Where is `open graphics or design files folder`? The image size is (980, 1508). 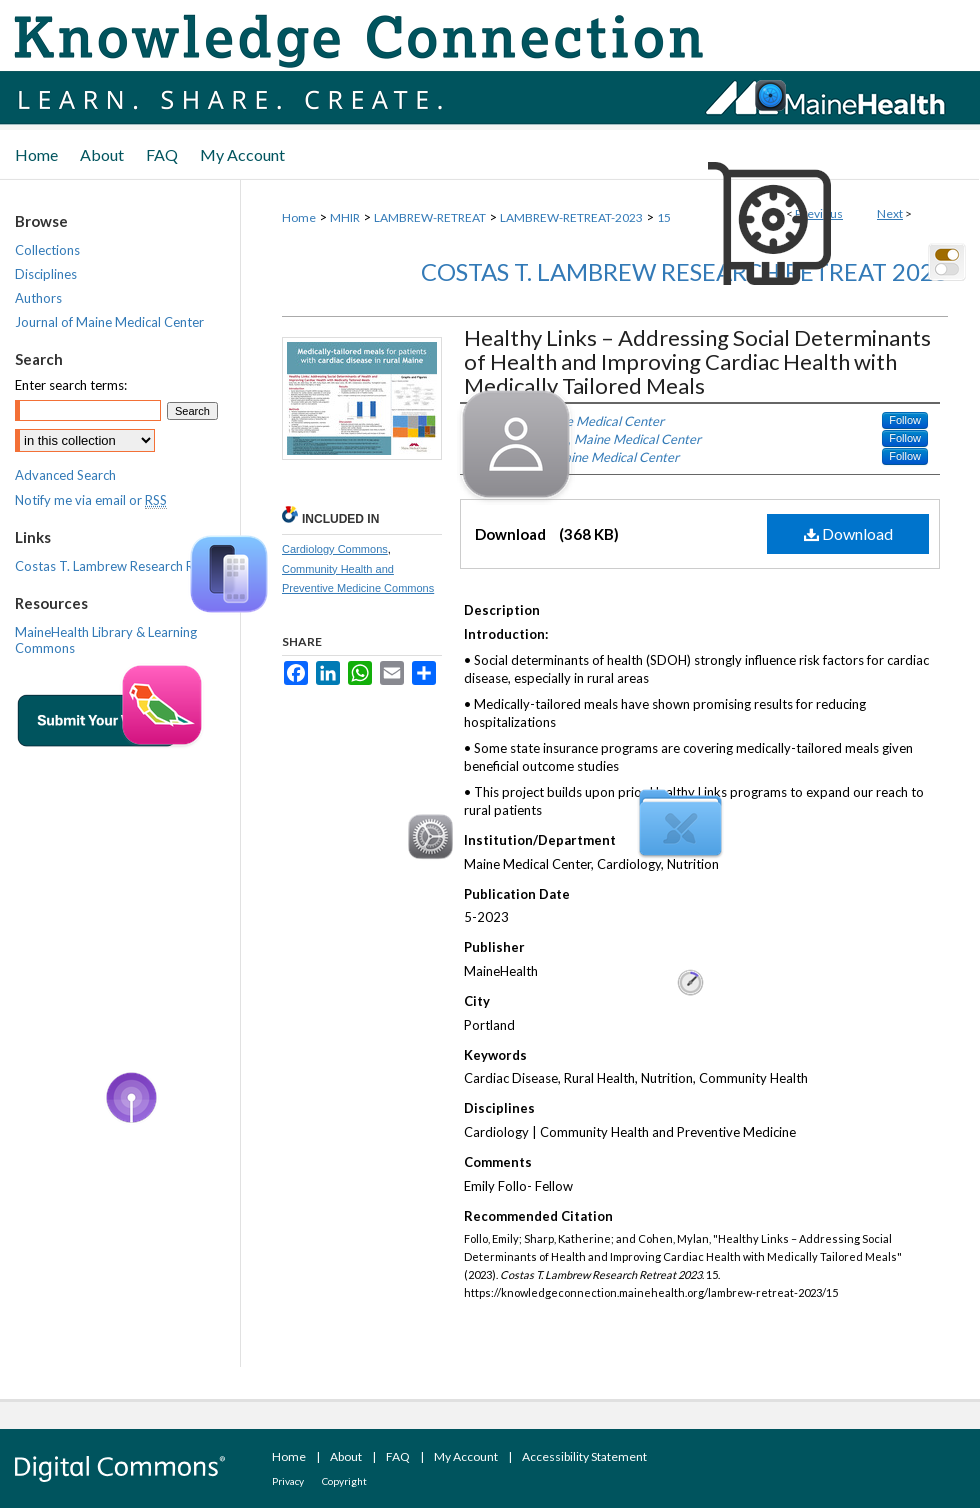
open graphics or design files folder is located at coordinates (680, 822).